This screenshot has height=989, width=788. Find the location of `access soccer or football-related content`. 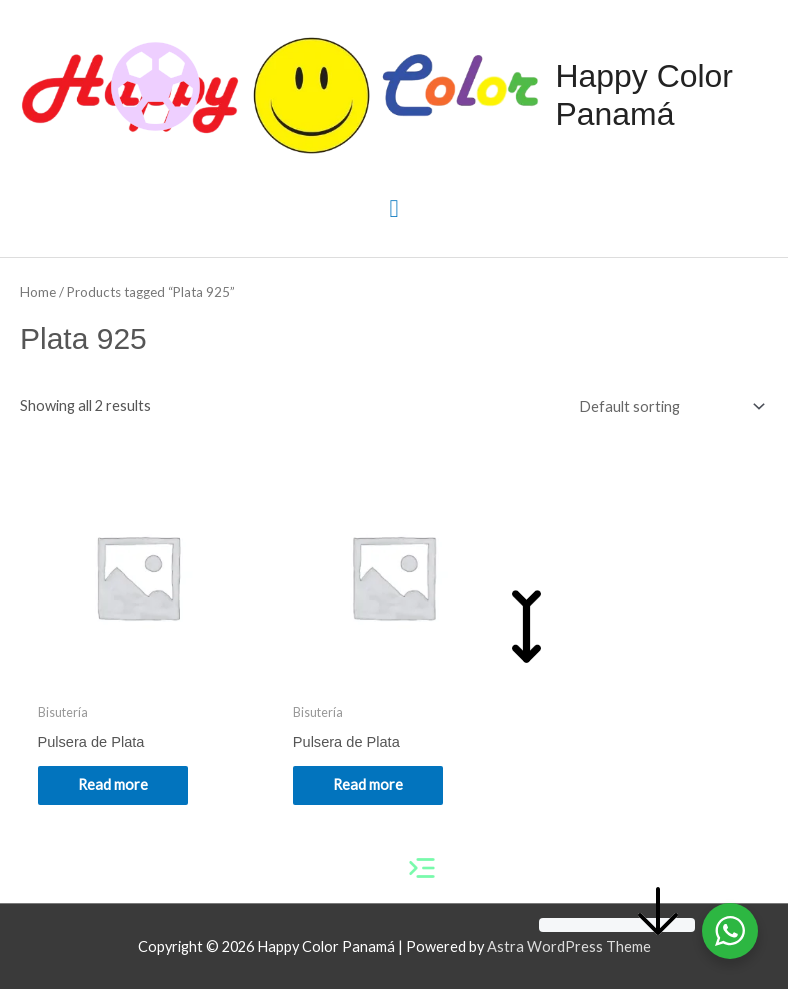

access soccer or football-related content is located at coordinates (155, 86).